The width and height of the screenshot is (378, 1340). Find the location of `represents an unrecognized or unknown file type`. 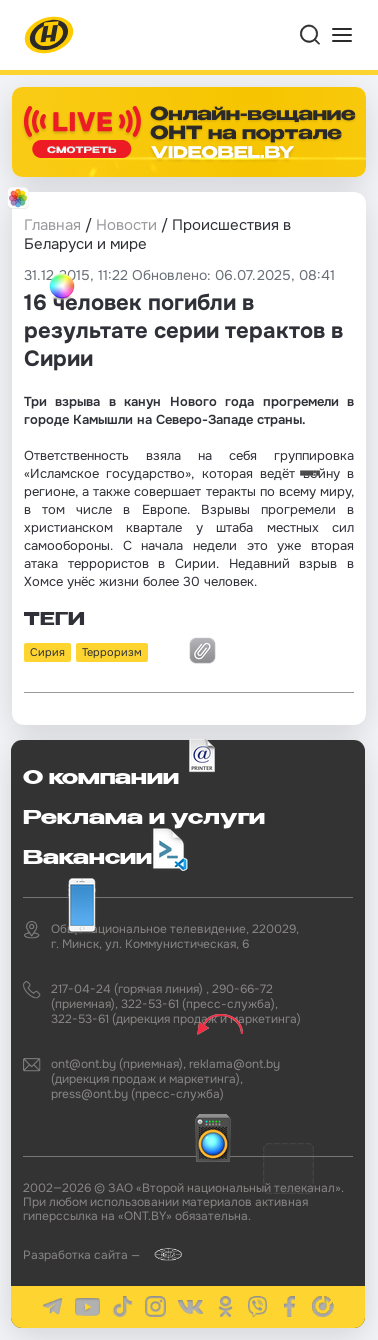

represents an unrecognized or unknown file type is located at coordinates (288, 1168).